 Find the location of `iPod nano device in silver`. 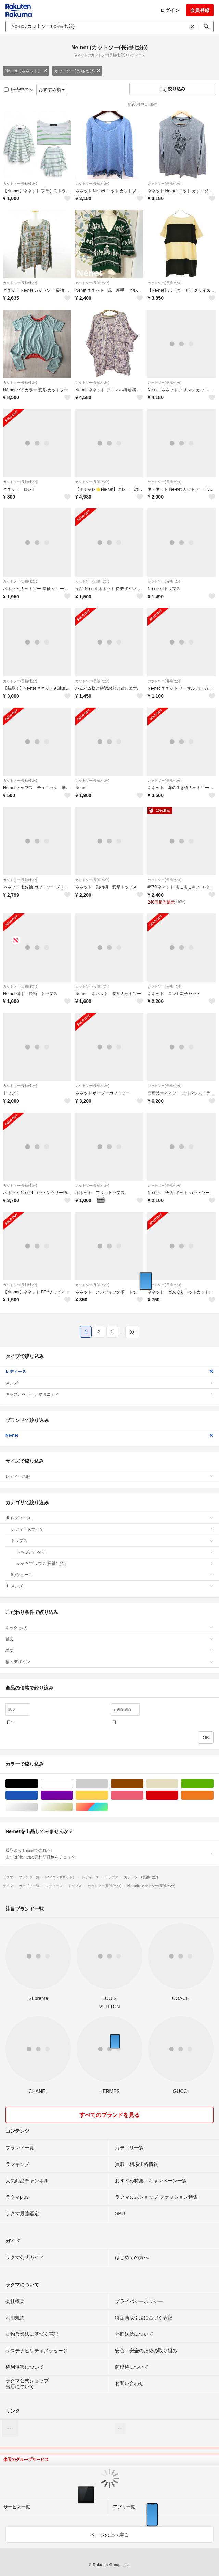

iPod nano device in silver is located at coordinates (86, 2494).